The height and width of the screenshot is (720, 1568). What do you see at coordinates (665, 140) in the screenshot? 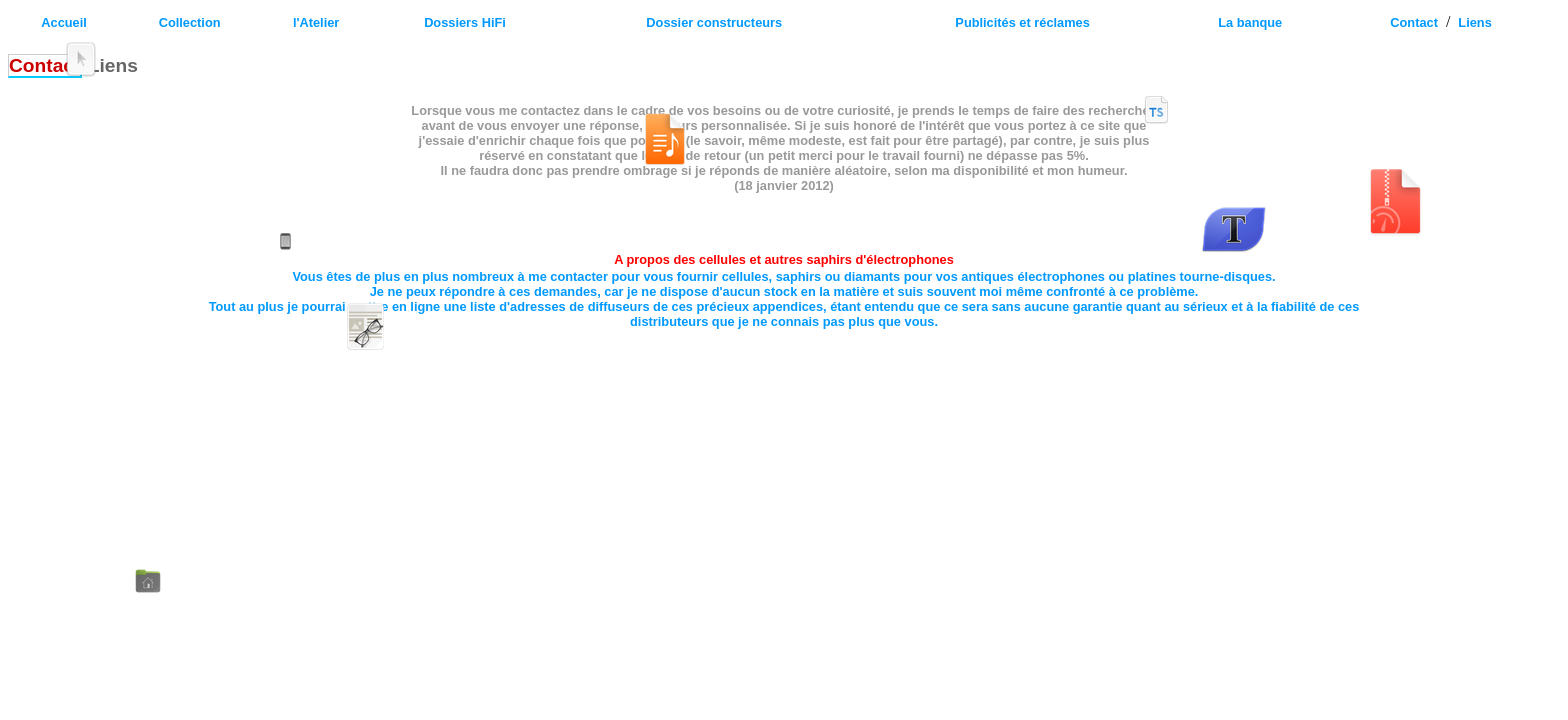
I see `mp3 playlist file type indicator` at bounding box center [665, 140].